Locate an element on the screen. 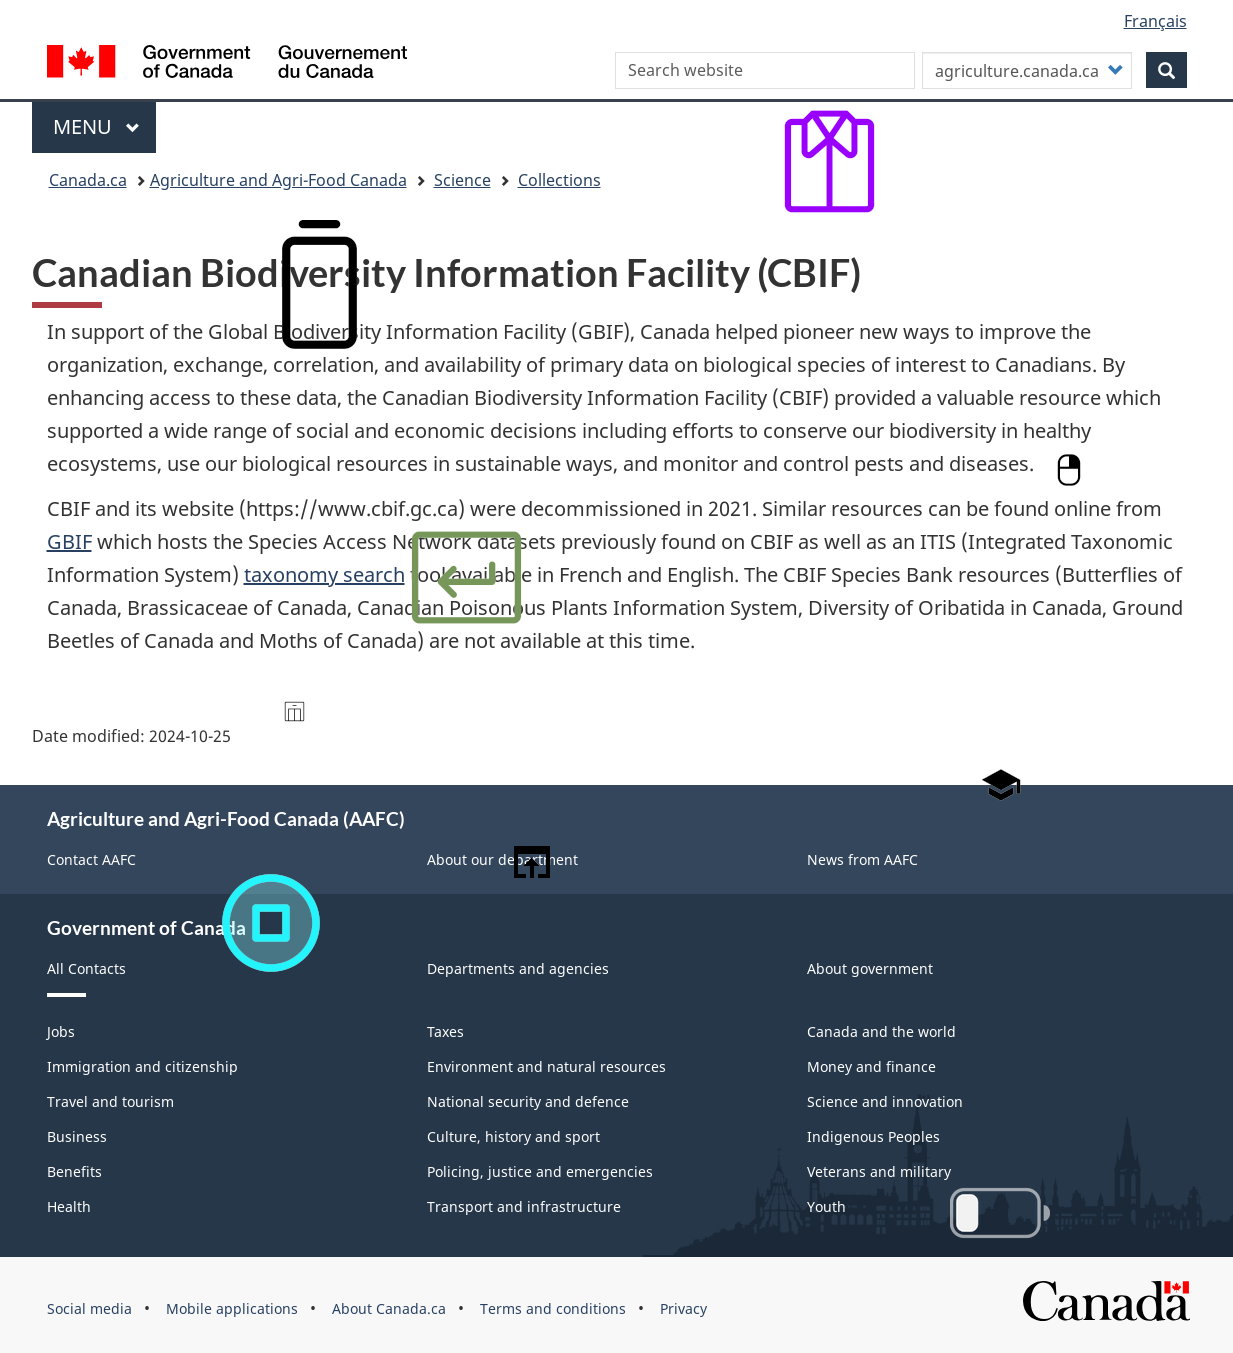 The width and height of the screenshot is (1233, 1353). indicates elevator access nearby is located at coordinates (294, 711).